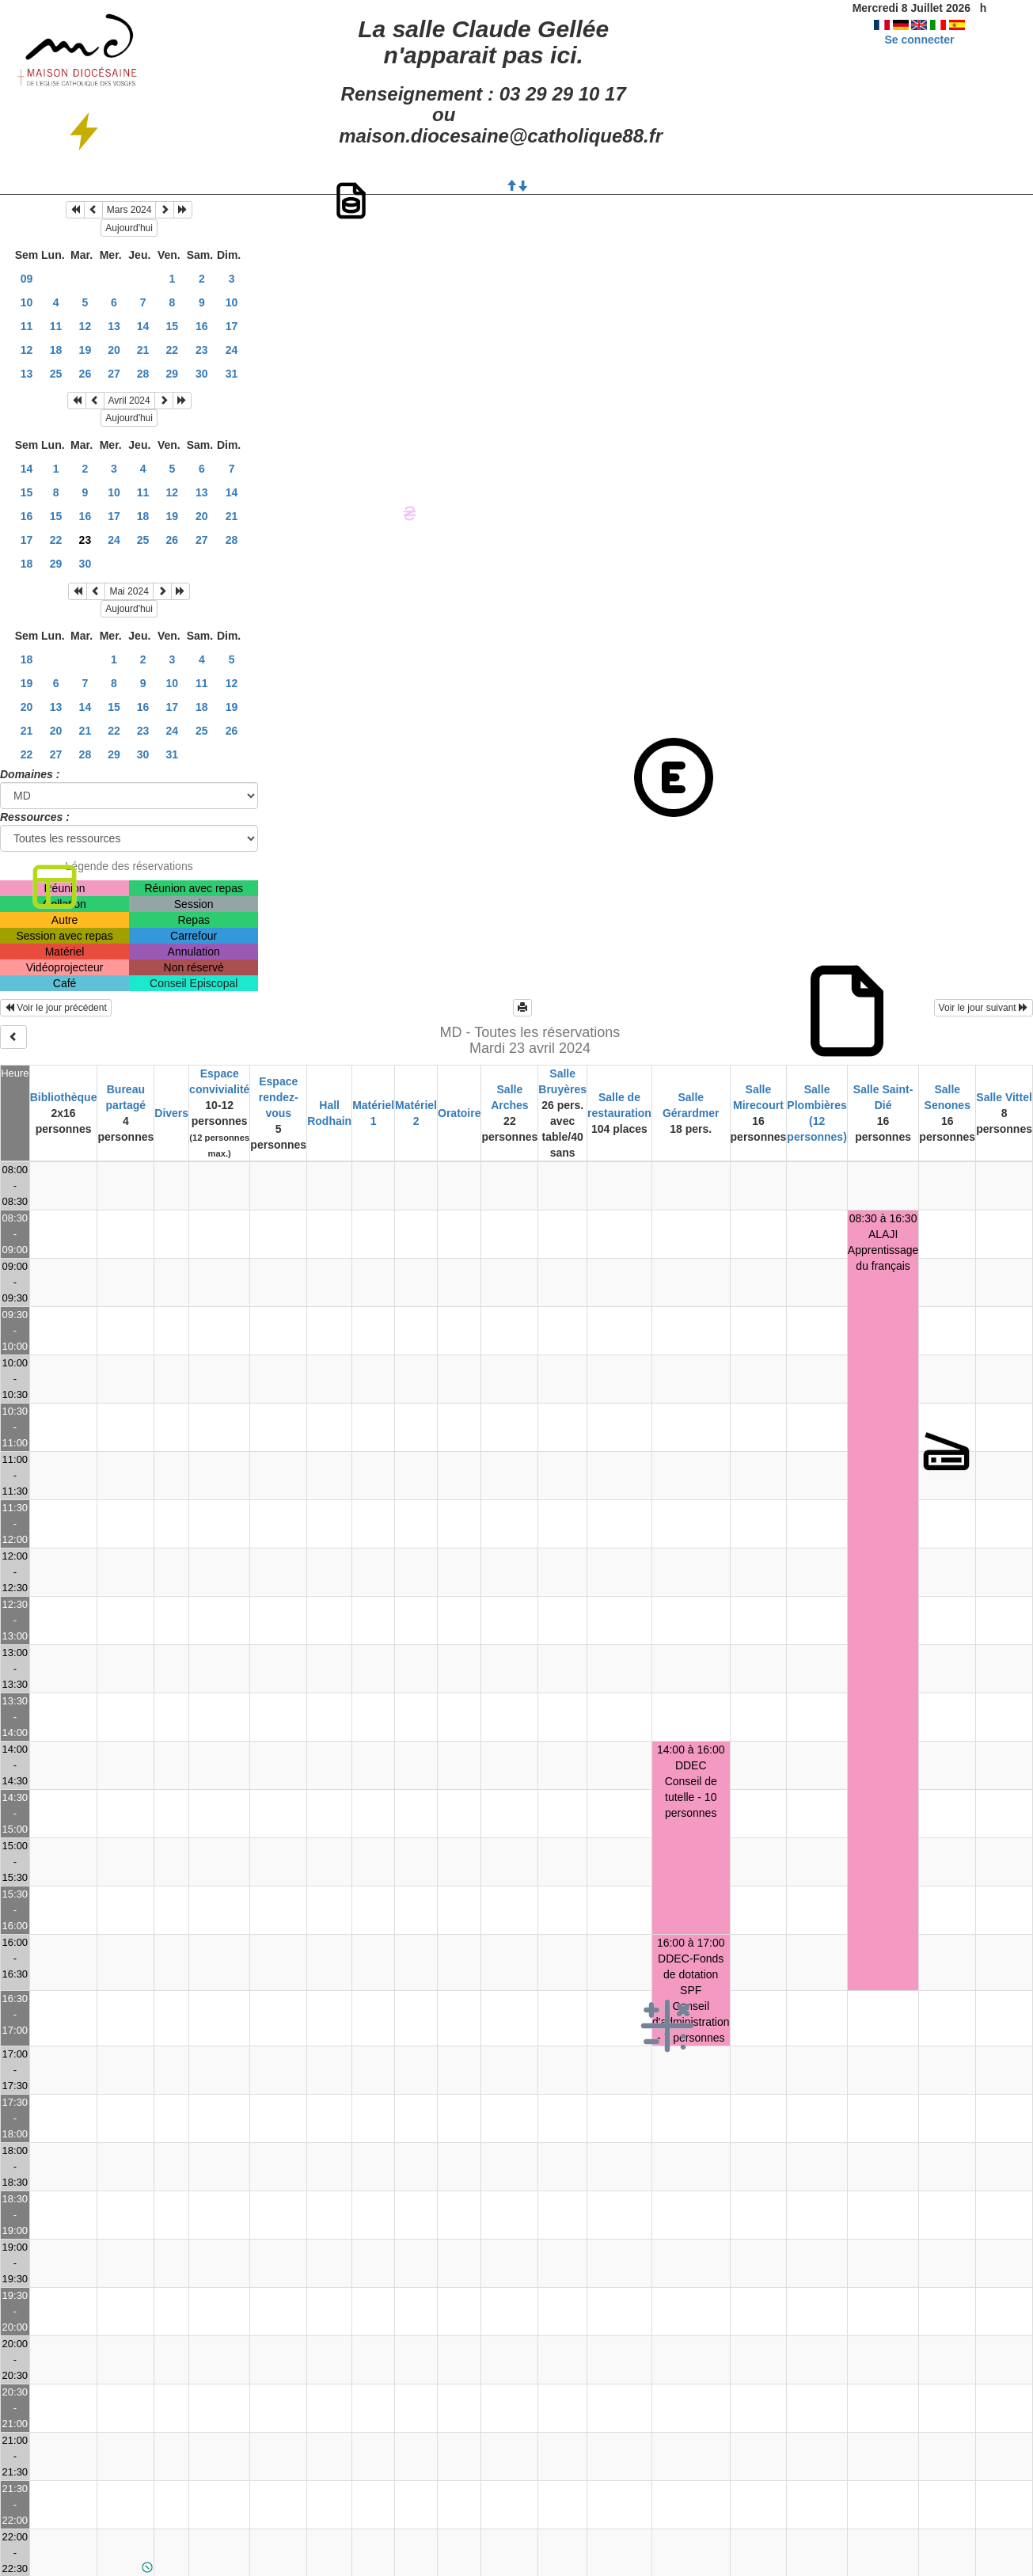  I want to click on scan a document or image, so click(946, 1449).